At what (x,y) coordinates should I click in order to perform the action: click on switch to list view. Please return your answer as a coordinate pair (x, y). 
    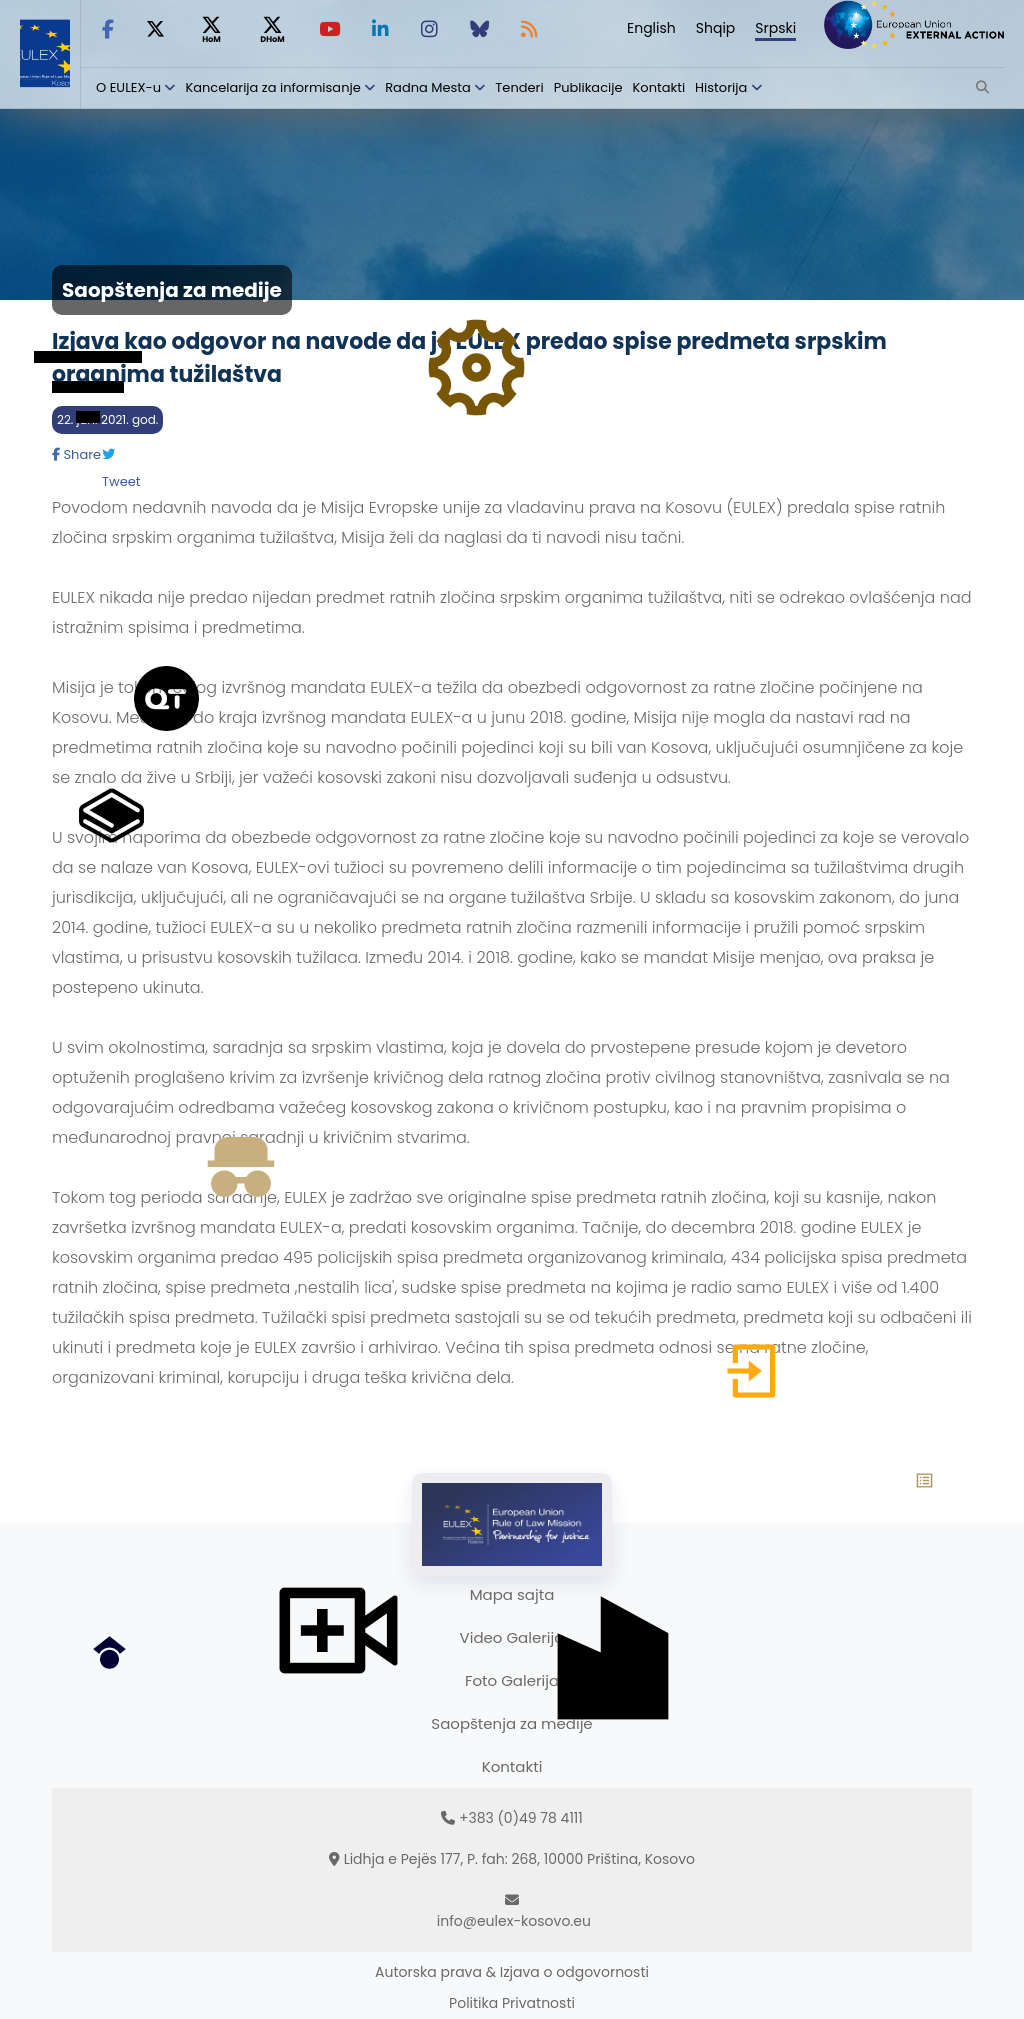
    Looking at the image, I should click on (924, 1480).